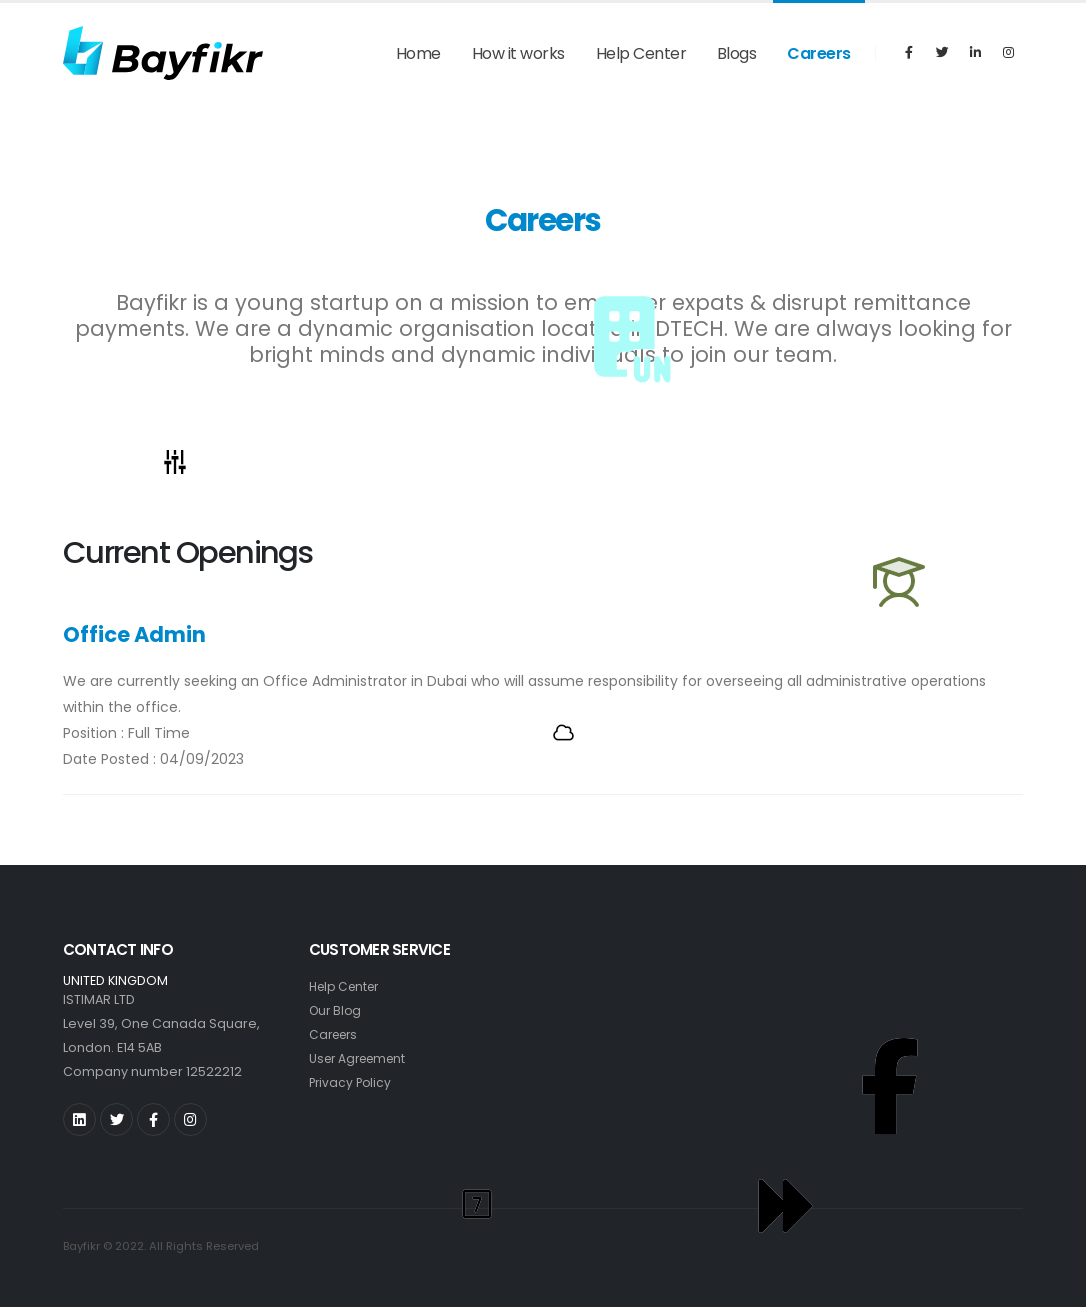 Image resolution: width=1086 pixels, height=1307 pixels. Describe the element at coordinates (629, 336) in the screenshot. I see `access united nations building or headquarters` at that location.